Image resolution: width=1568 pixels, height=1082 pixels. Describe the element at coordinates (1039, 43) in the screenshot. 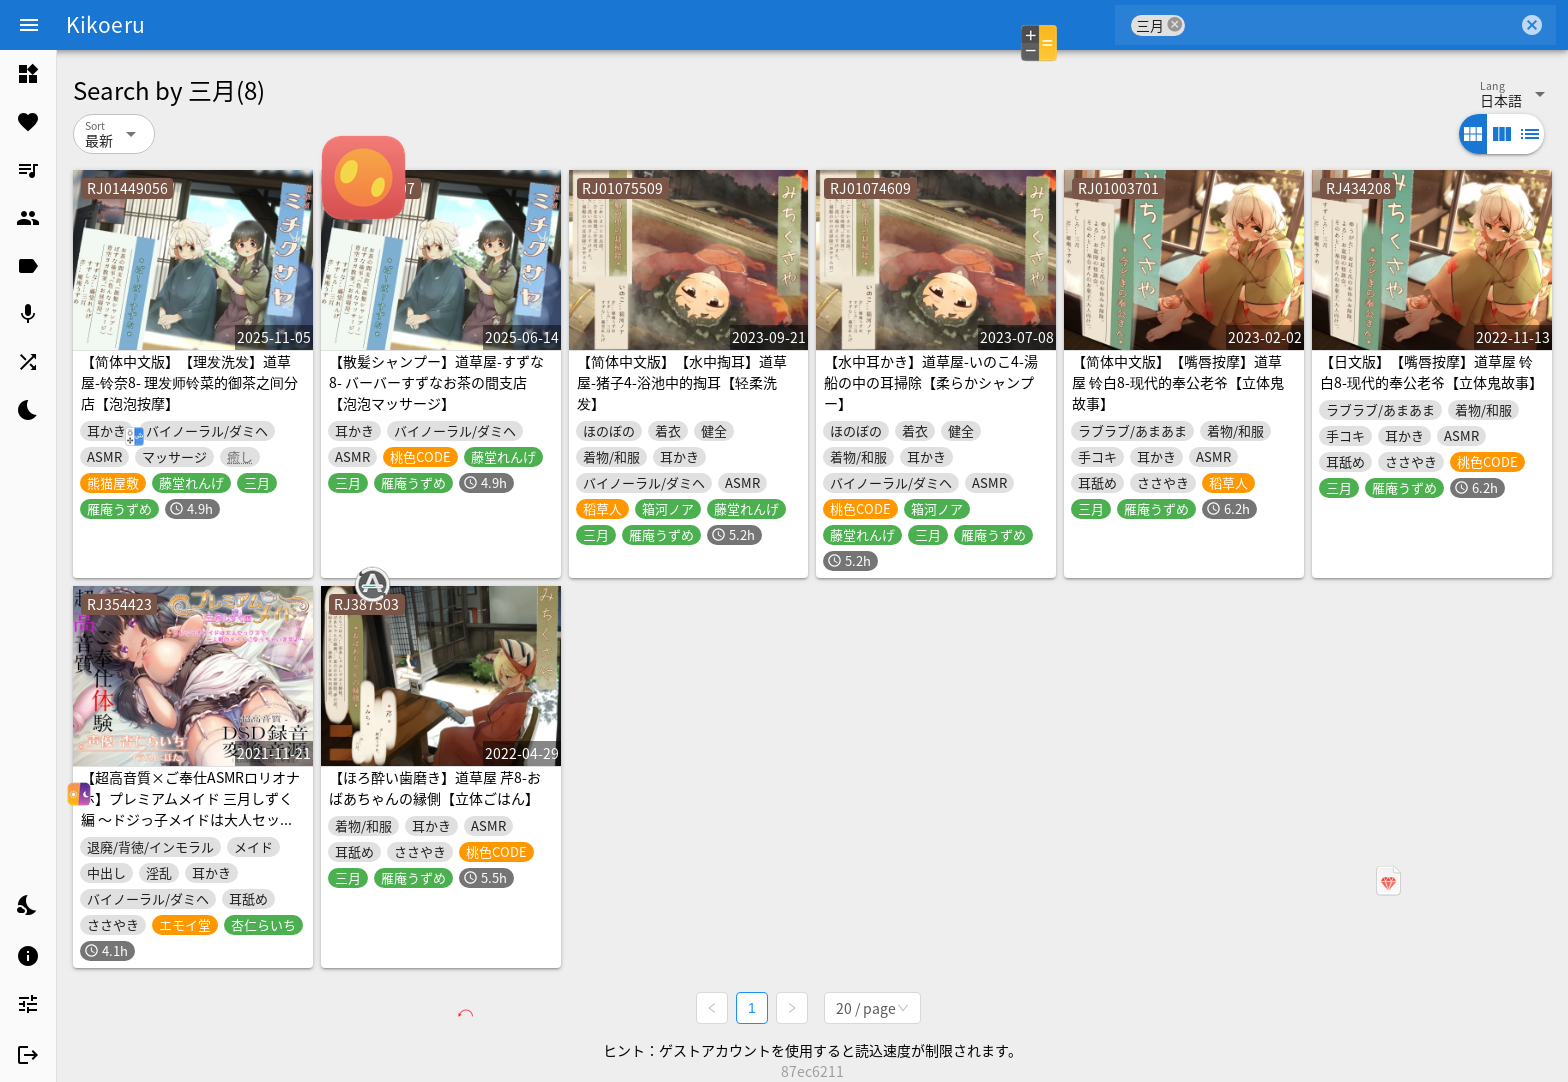

I see `open the calculator app` at that location.